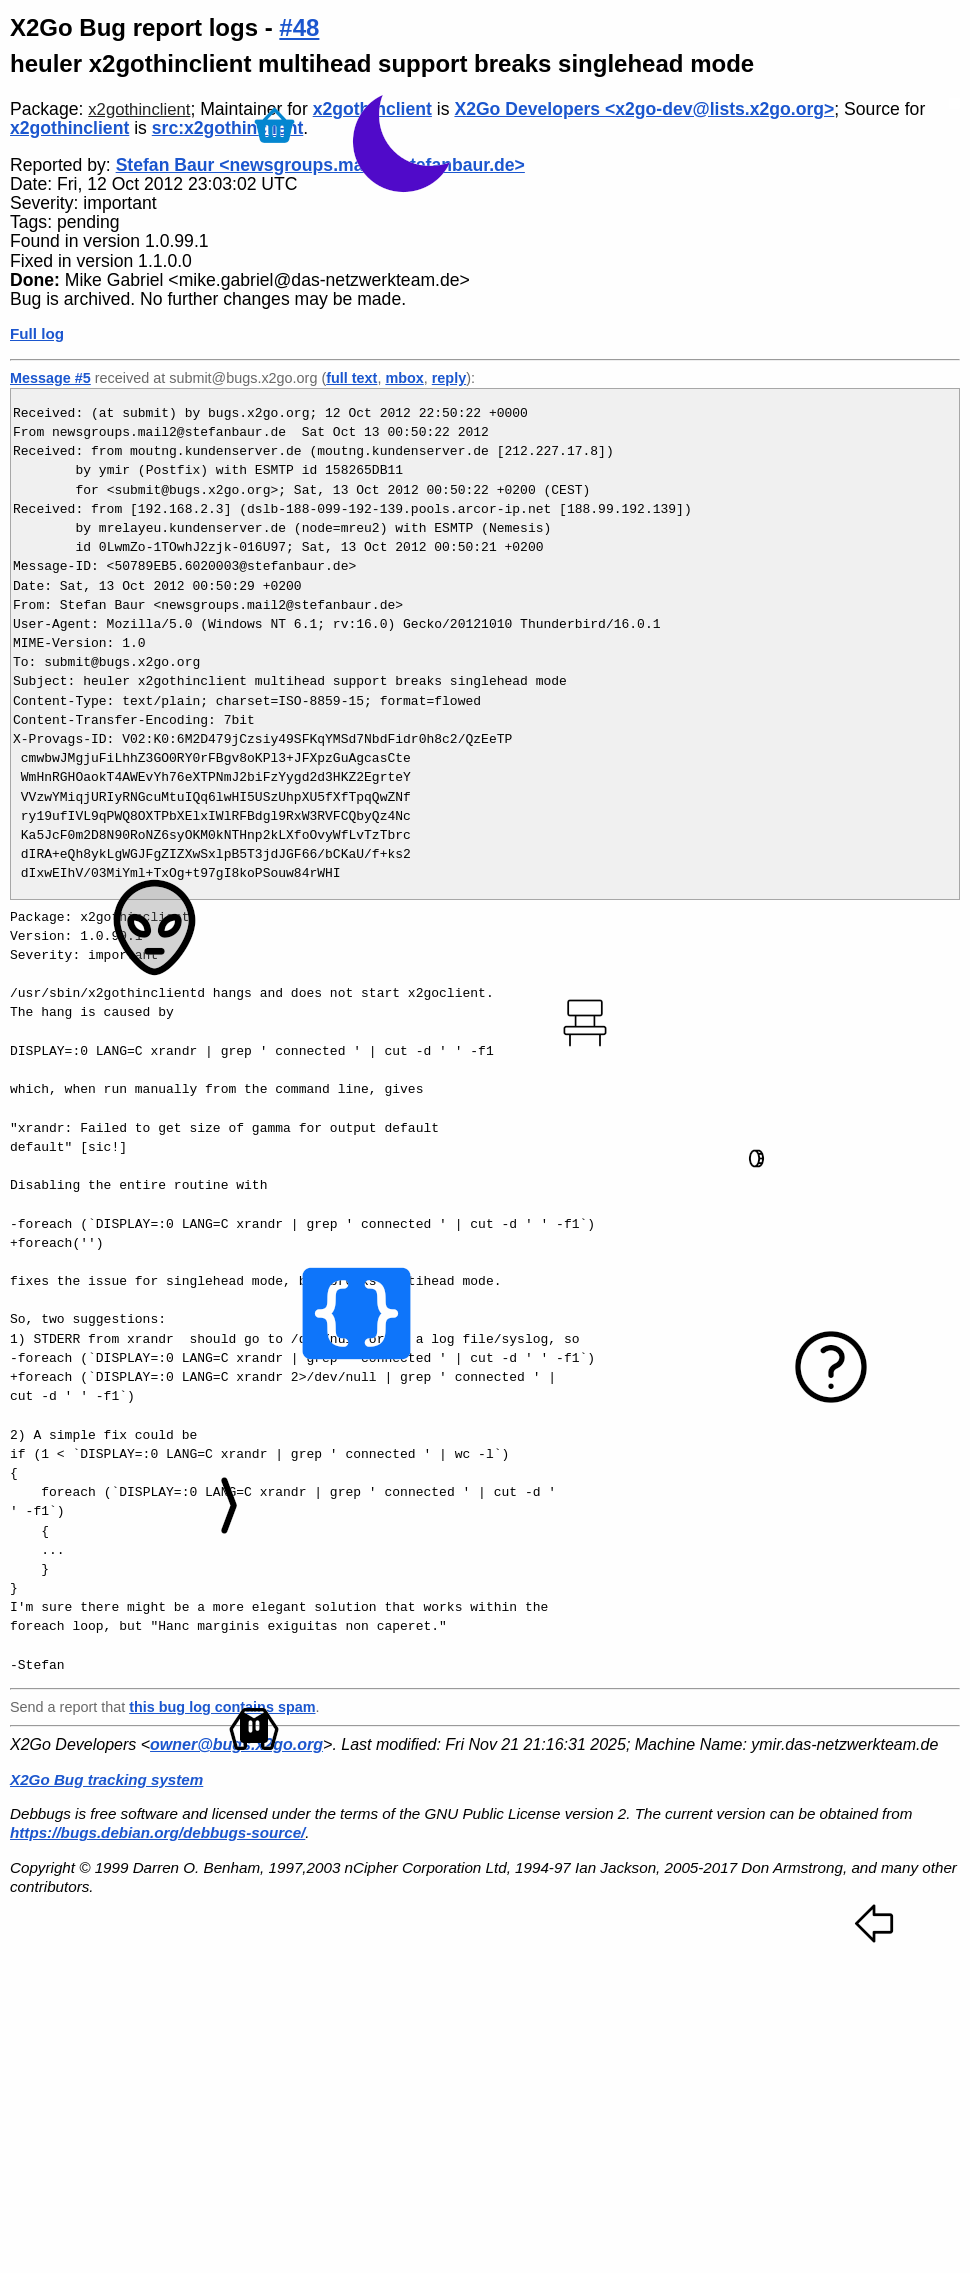 Image resolution: width=970 pixels, height=2273 pixels. Describe the element at coordinates (274, 126) in the screenshot. I see `view your shopping basket` at that location.